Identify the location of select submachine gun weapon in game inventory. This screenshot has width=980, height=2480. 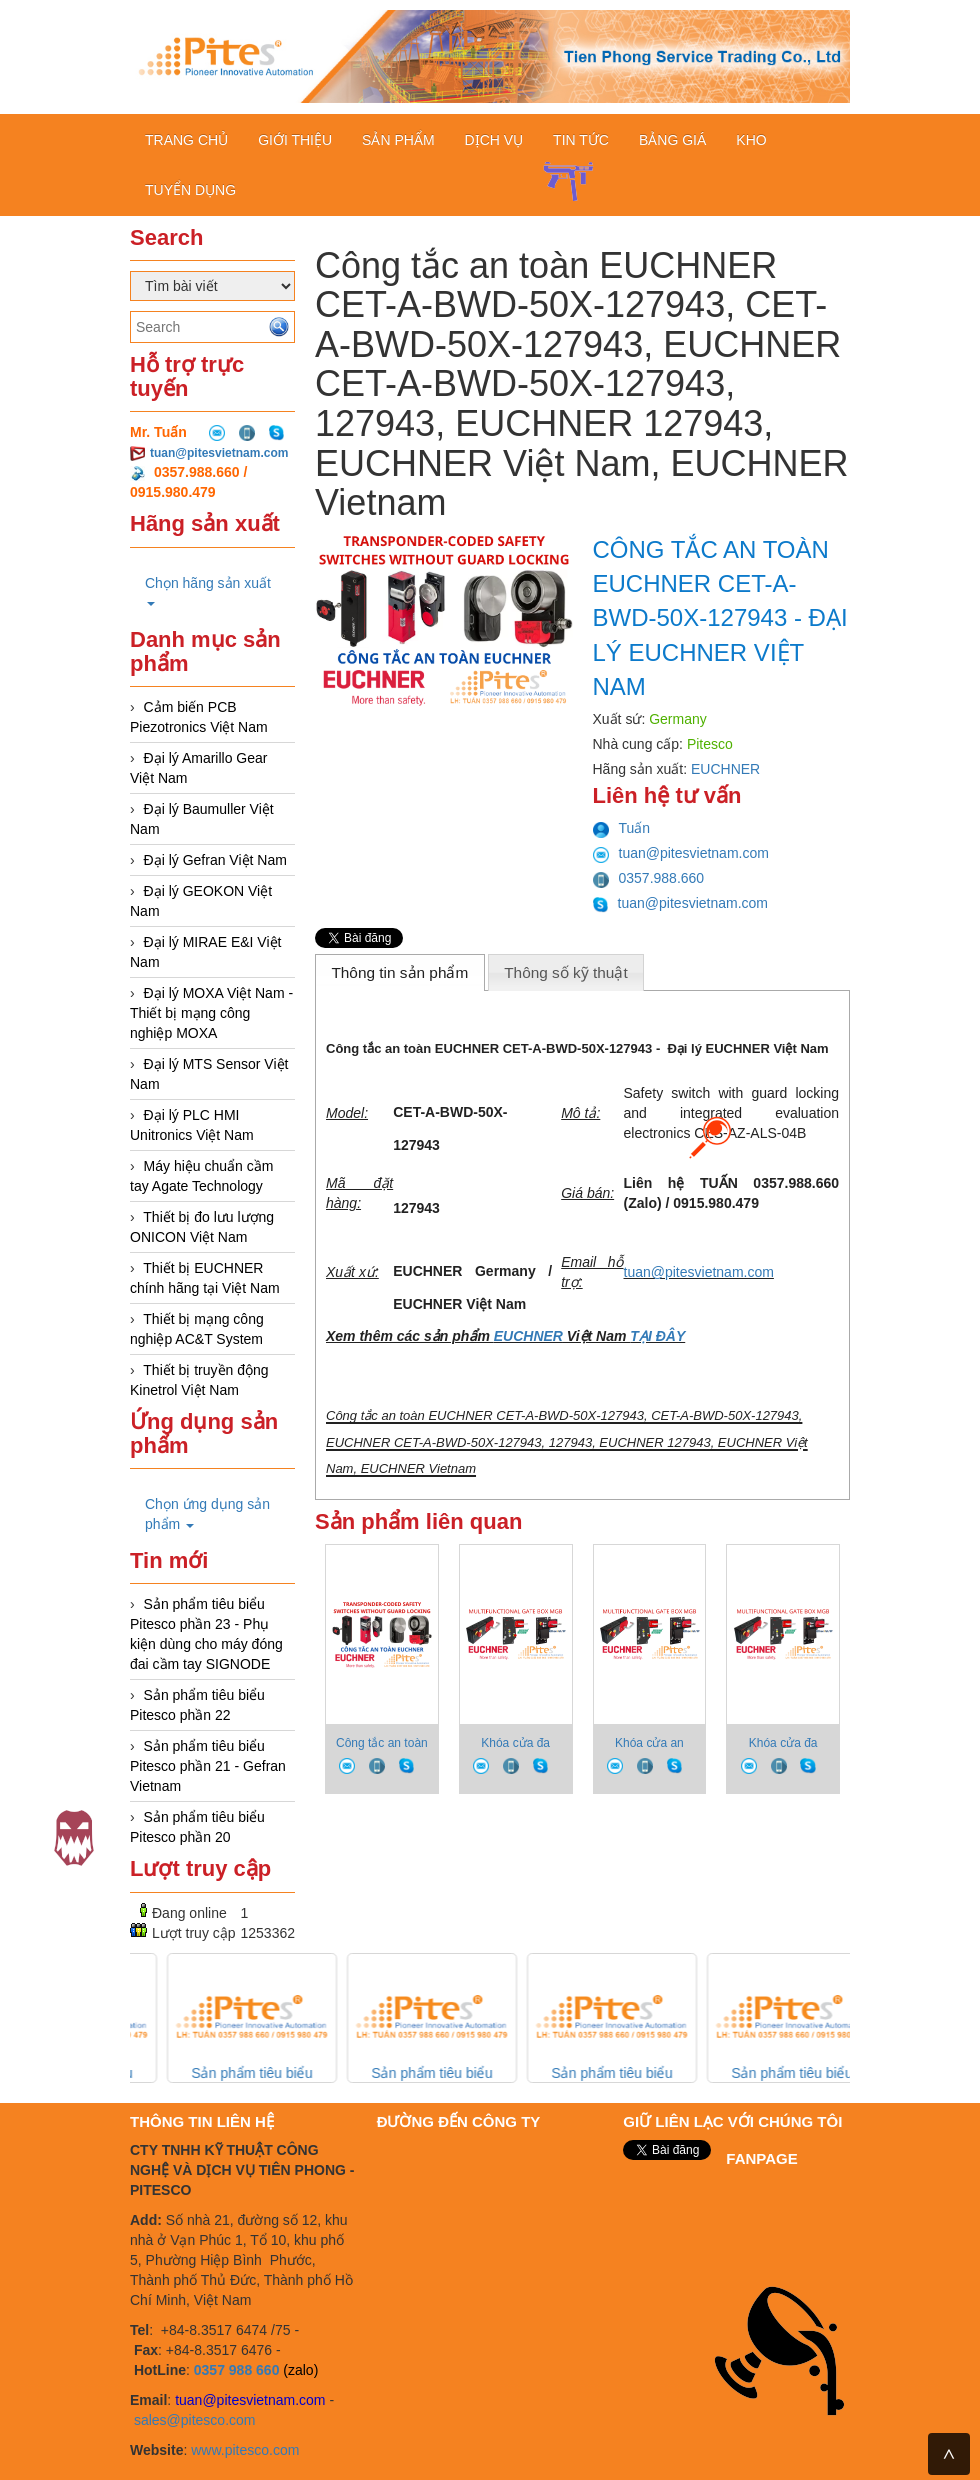
(568, 181).